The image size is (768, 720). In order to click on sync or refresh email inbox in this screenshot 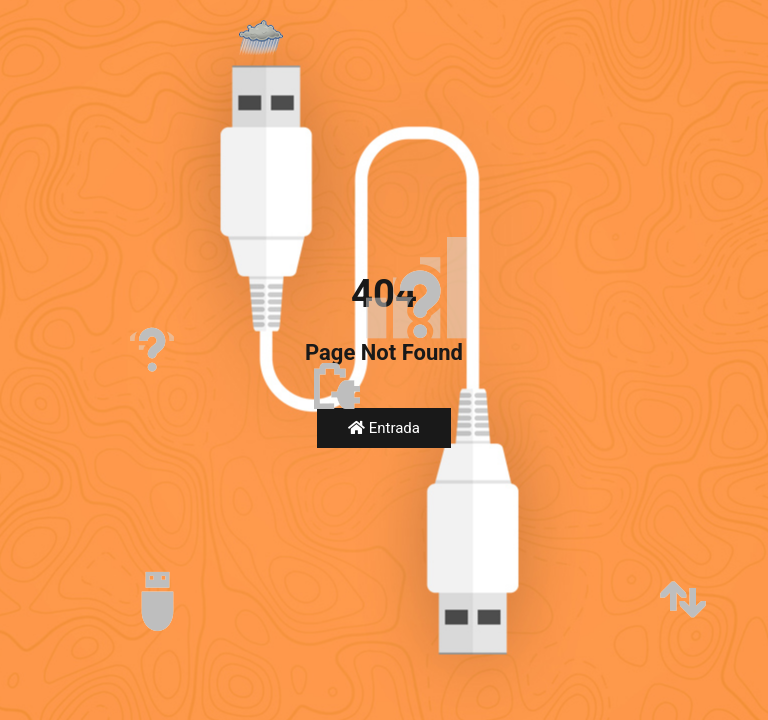, I will do `click(683, 601)`.